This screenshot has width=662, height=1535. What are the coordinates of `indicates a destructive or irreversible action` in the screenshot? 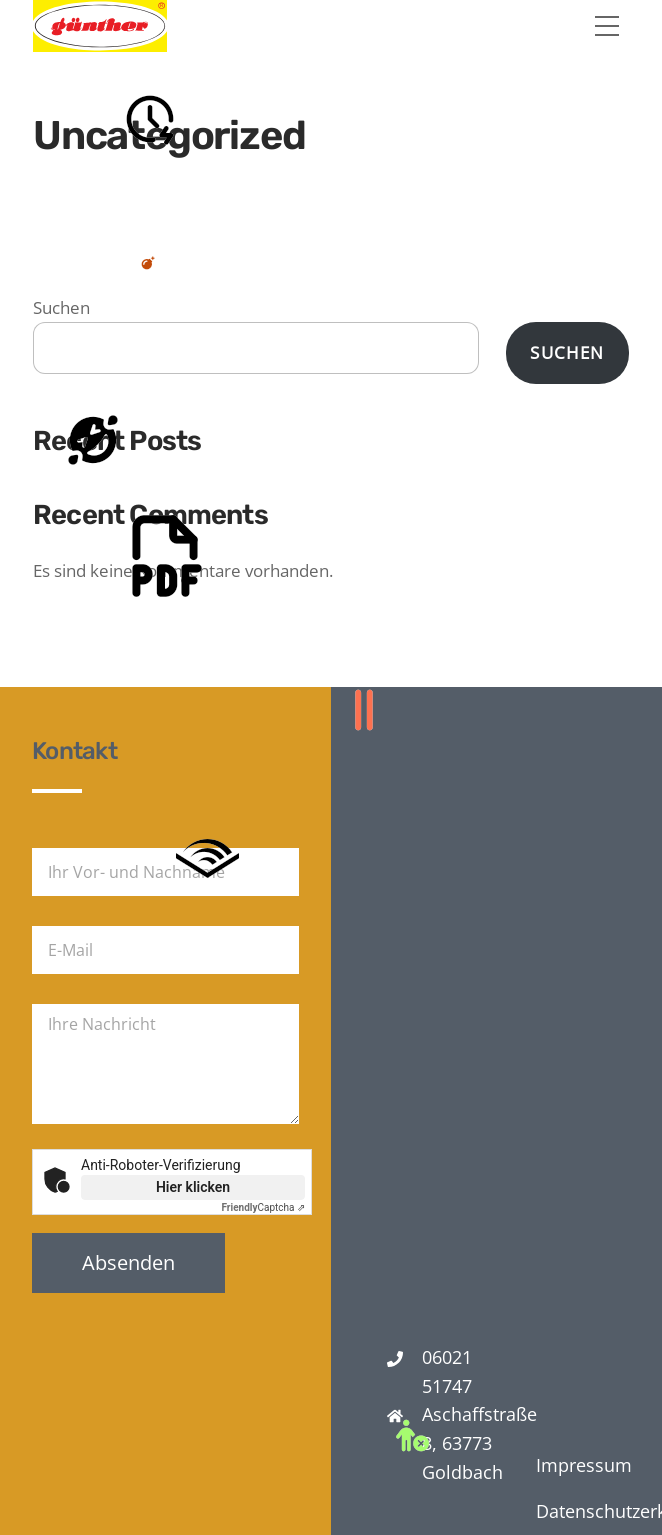 It's located at (148, 263).